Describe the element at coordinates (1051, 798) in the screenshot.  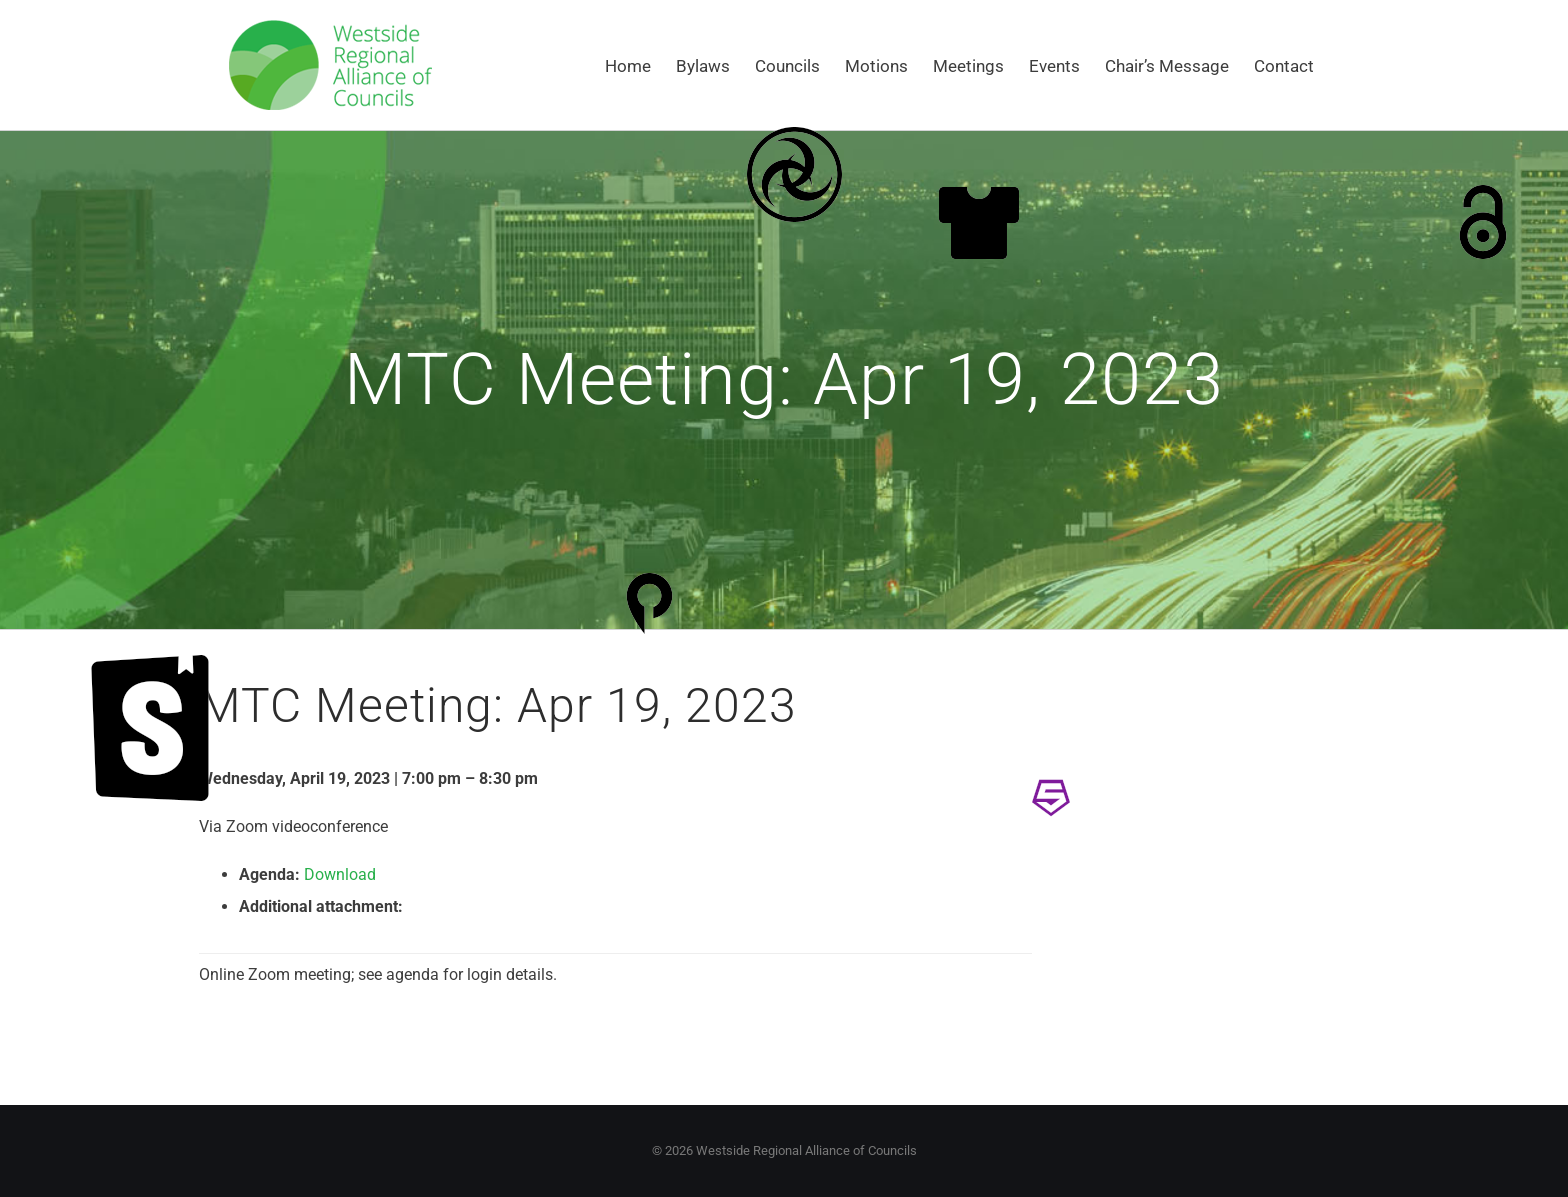
I see `sifive company logo` at that location.